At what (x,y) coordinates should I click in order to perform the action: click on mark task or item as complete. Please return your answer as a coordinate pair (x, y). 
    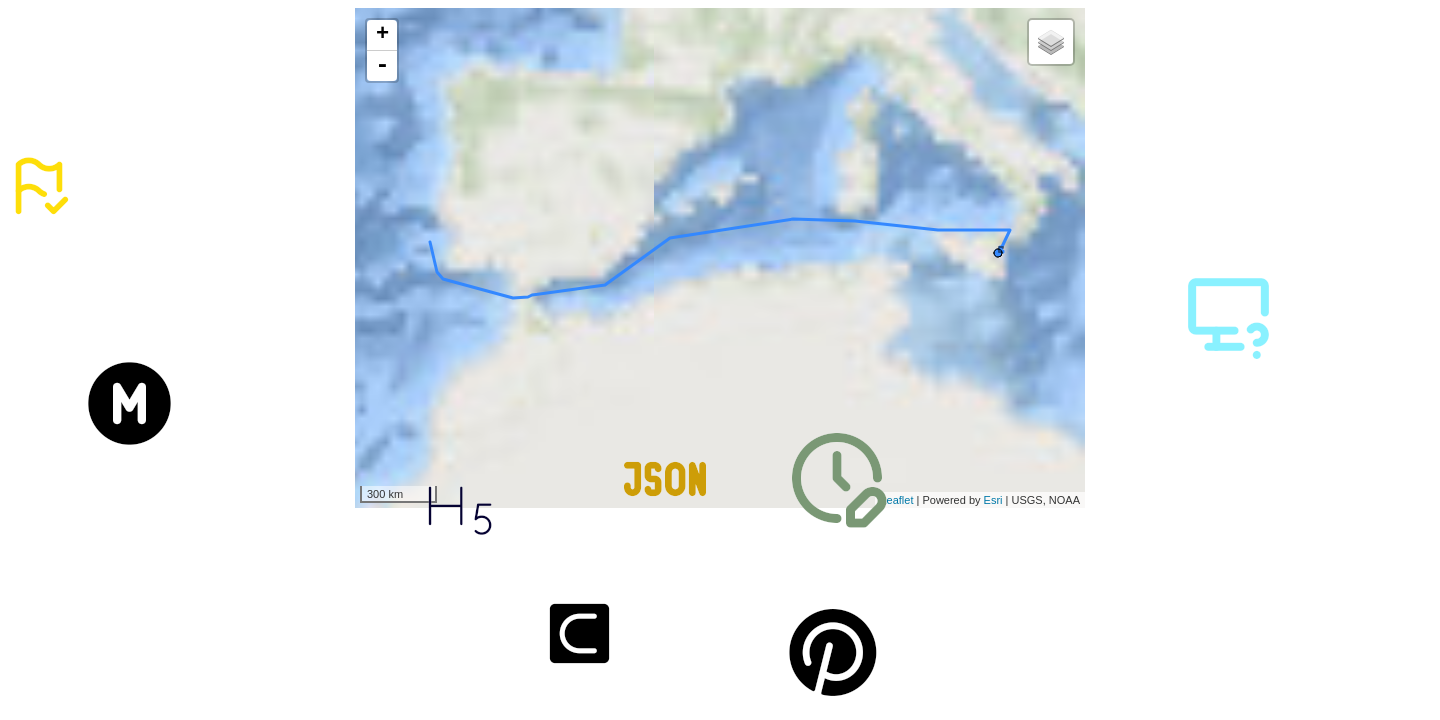
    Looking at the image, I should click on (39, 185).